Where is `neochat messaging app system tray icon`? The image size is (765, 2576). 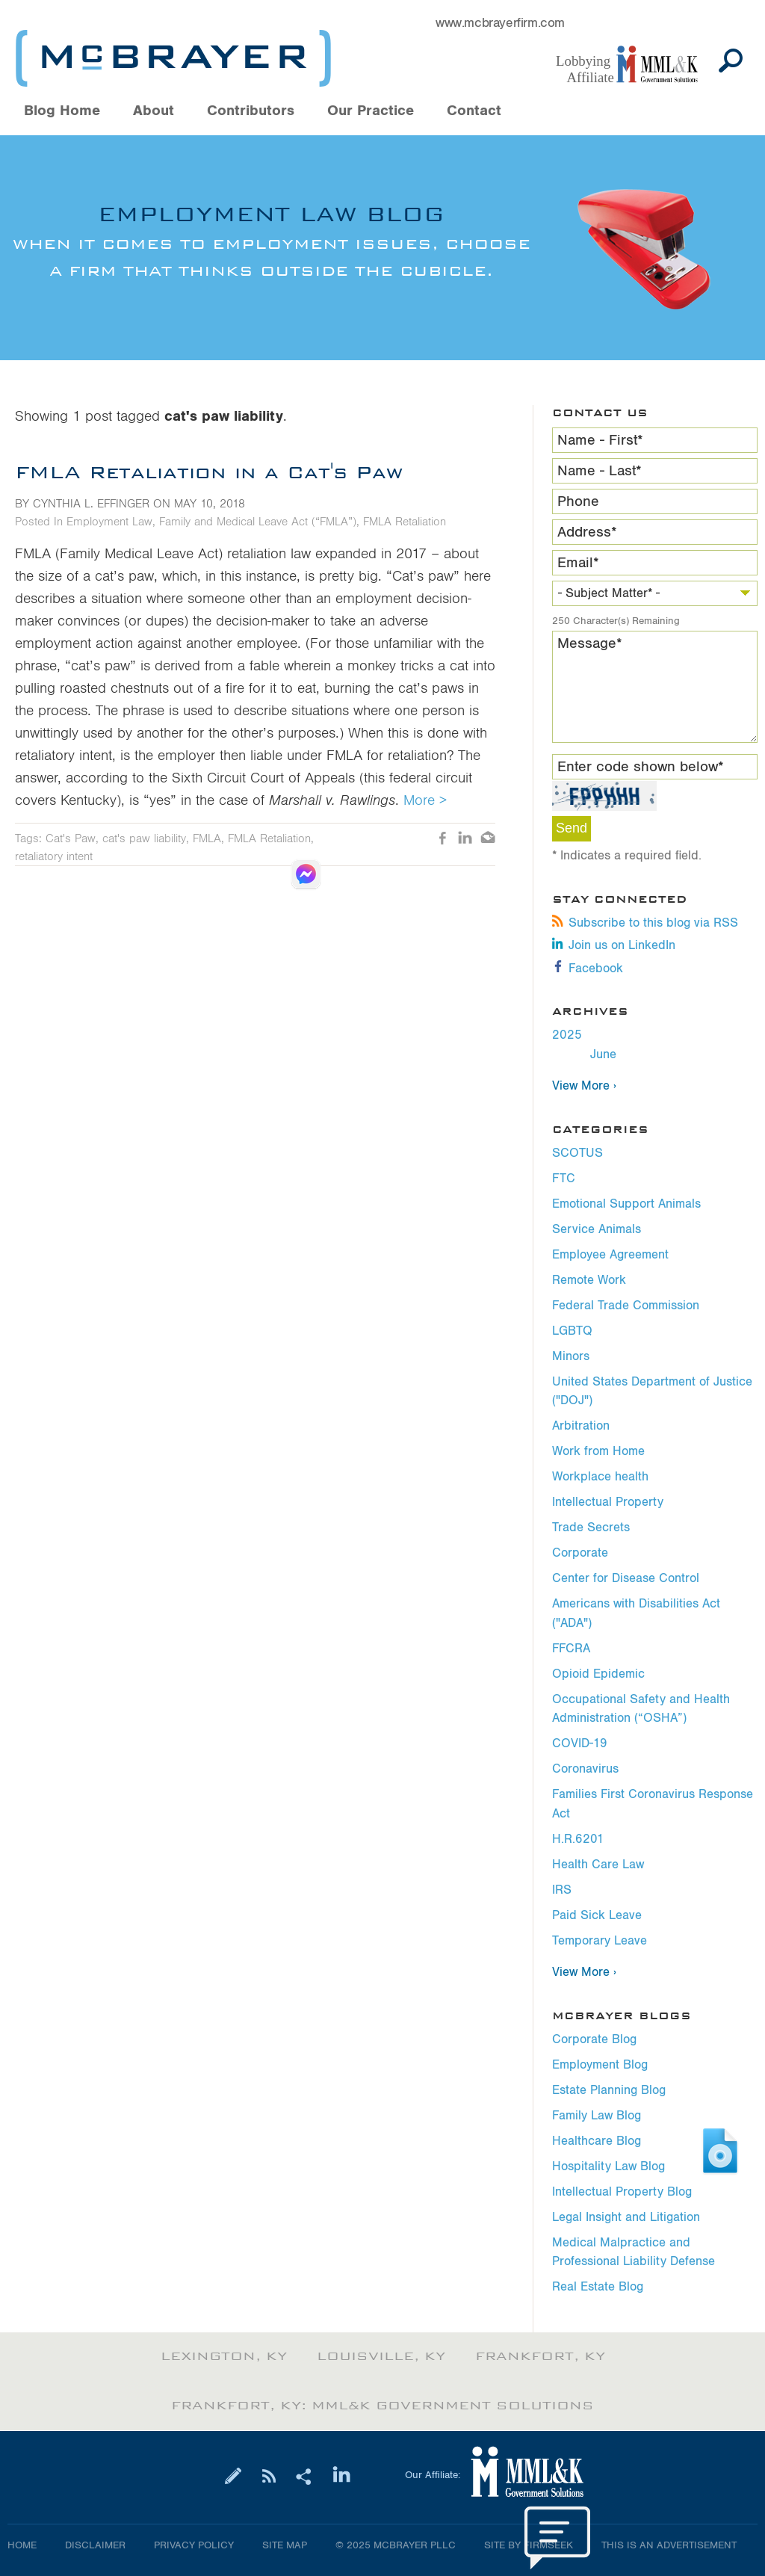
neochat messaging app system tray icon is located at coordinates (557, 2538).